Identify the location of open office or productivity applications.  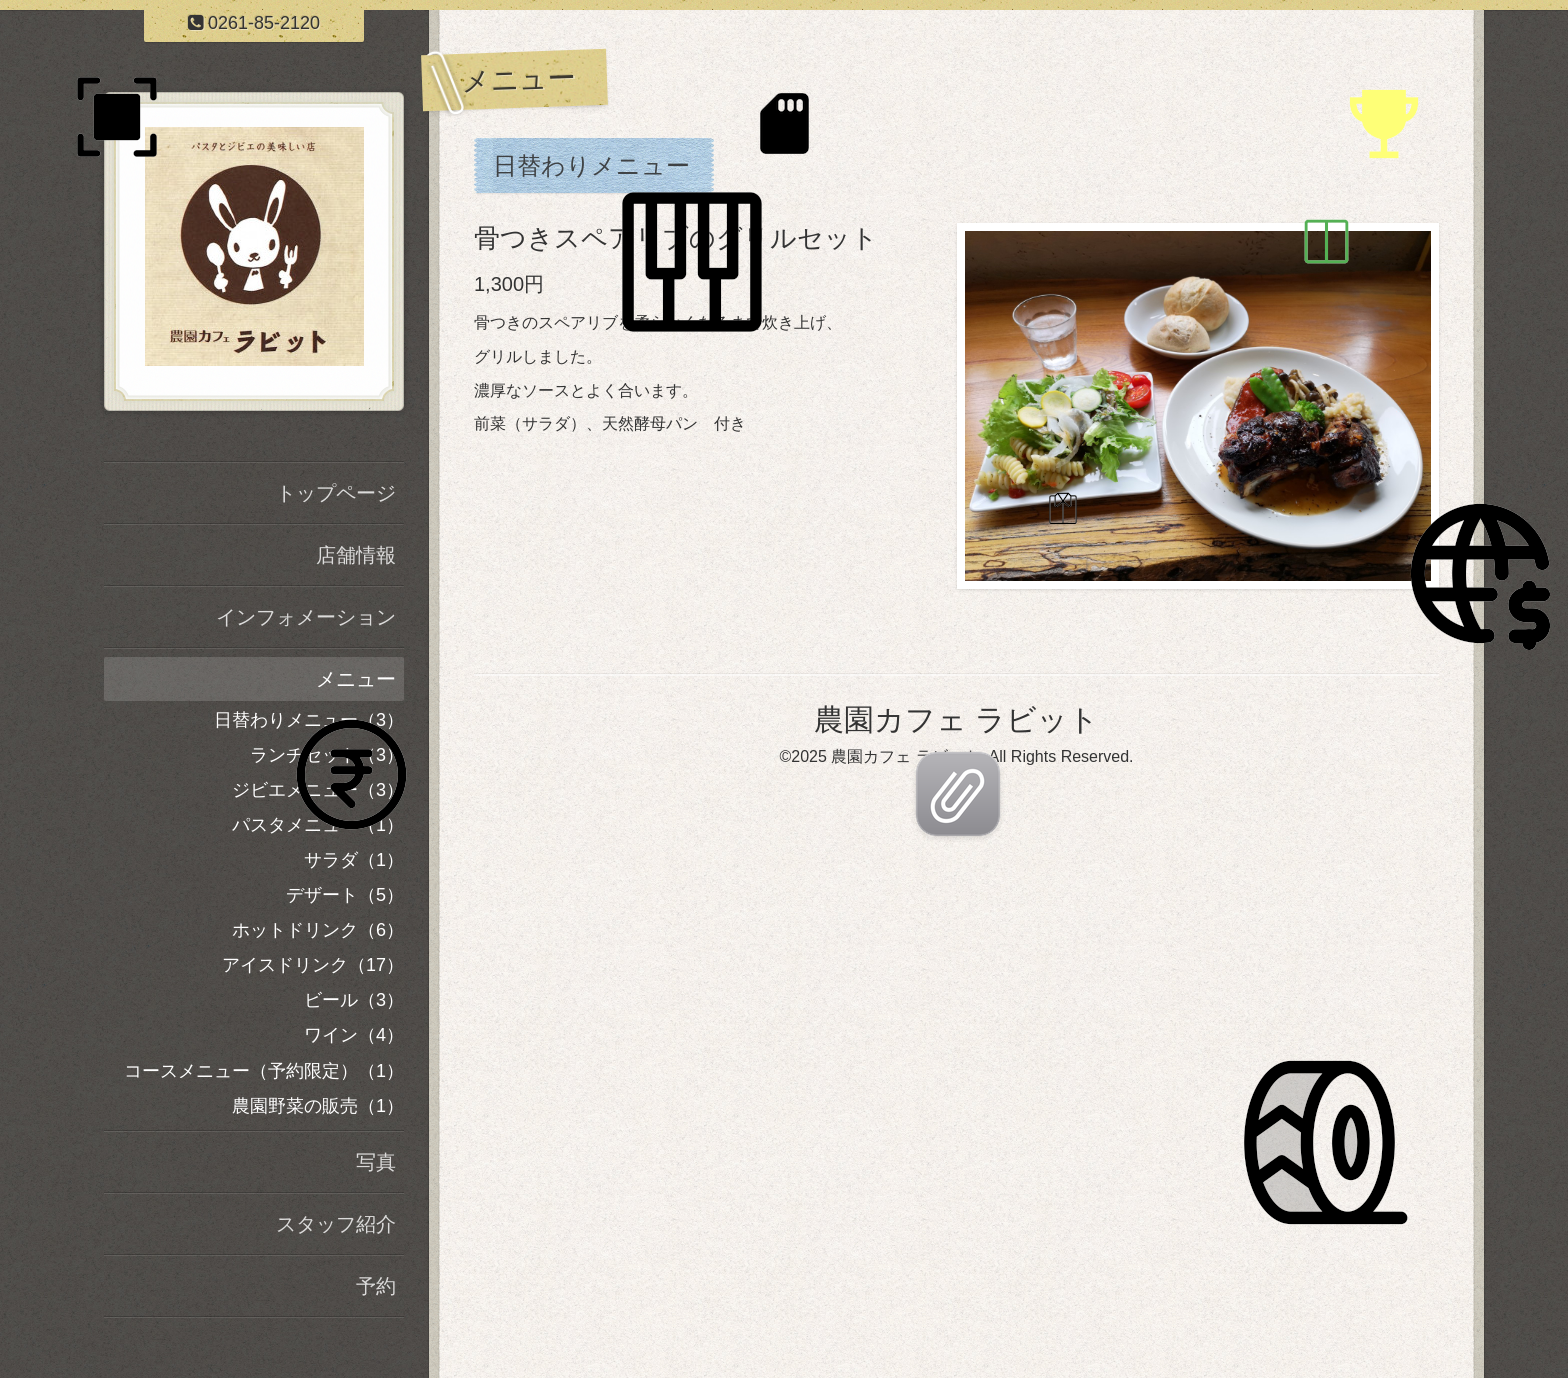
(958, 794).